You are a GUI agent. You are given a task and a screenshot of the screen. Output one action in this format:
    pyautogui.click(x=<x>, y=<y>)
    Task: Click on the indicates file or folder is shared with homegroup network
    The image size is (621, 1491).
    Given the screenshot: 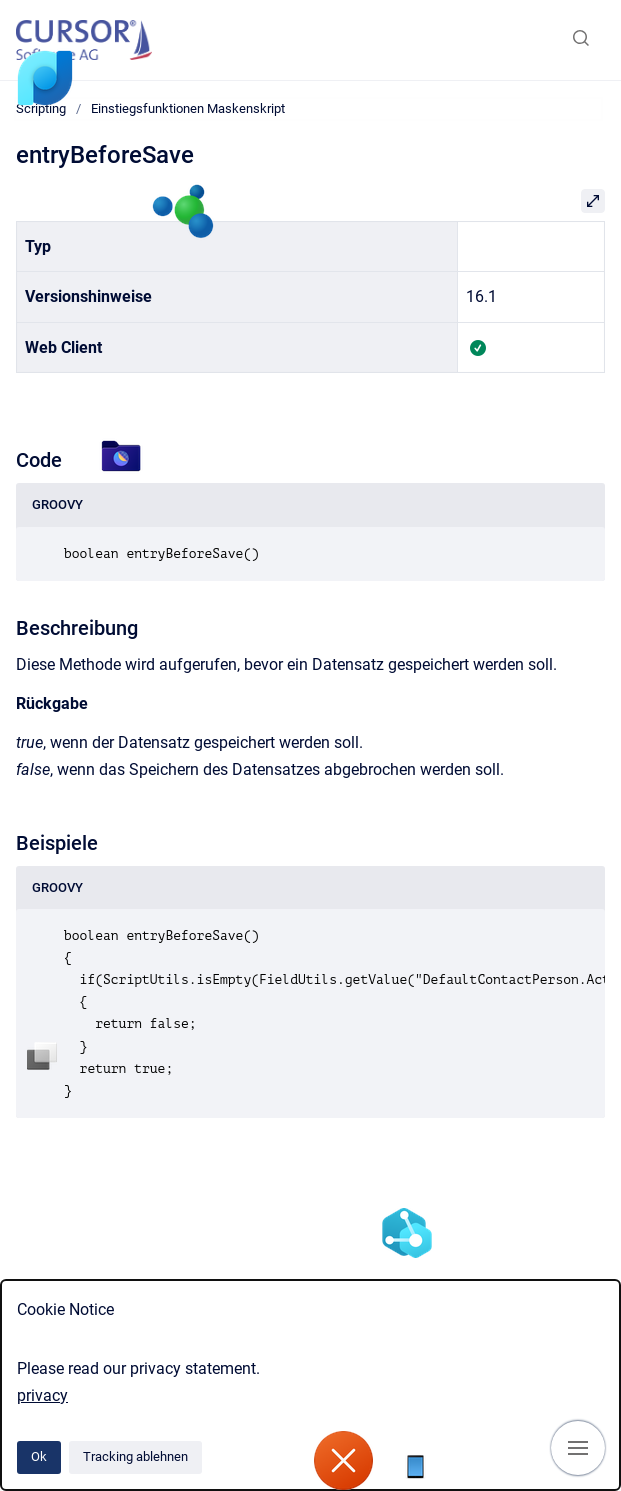 What is the action you would take?
    pyautogui.click(x=183, y=212)
    